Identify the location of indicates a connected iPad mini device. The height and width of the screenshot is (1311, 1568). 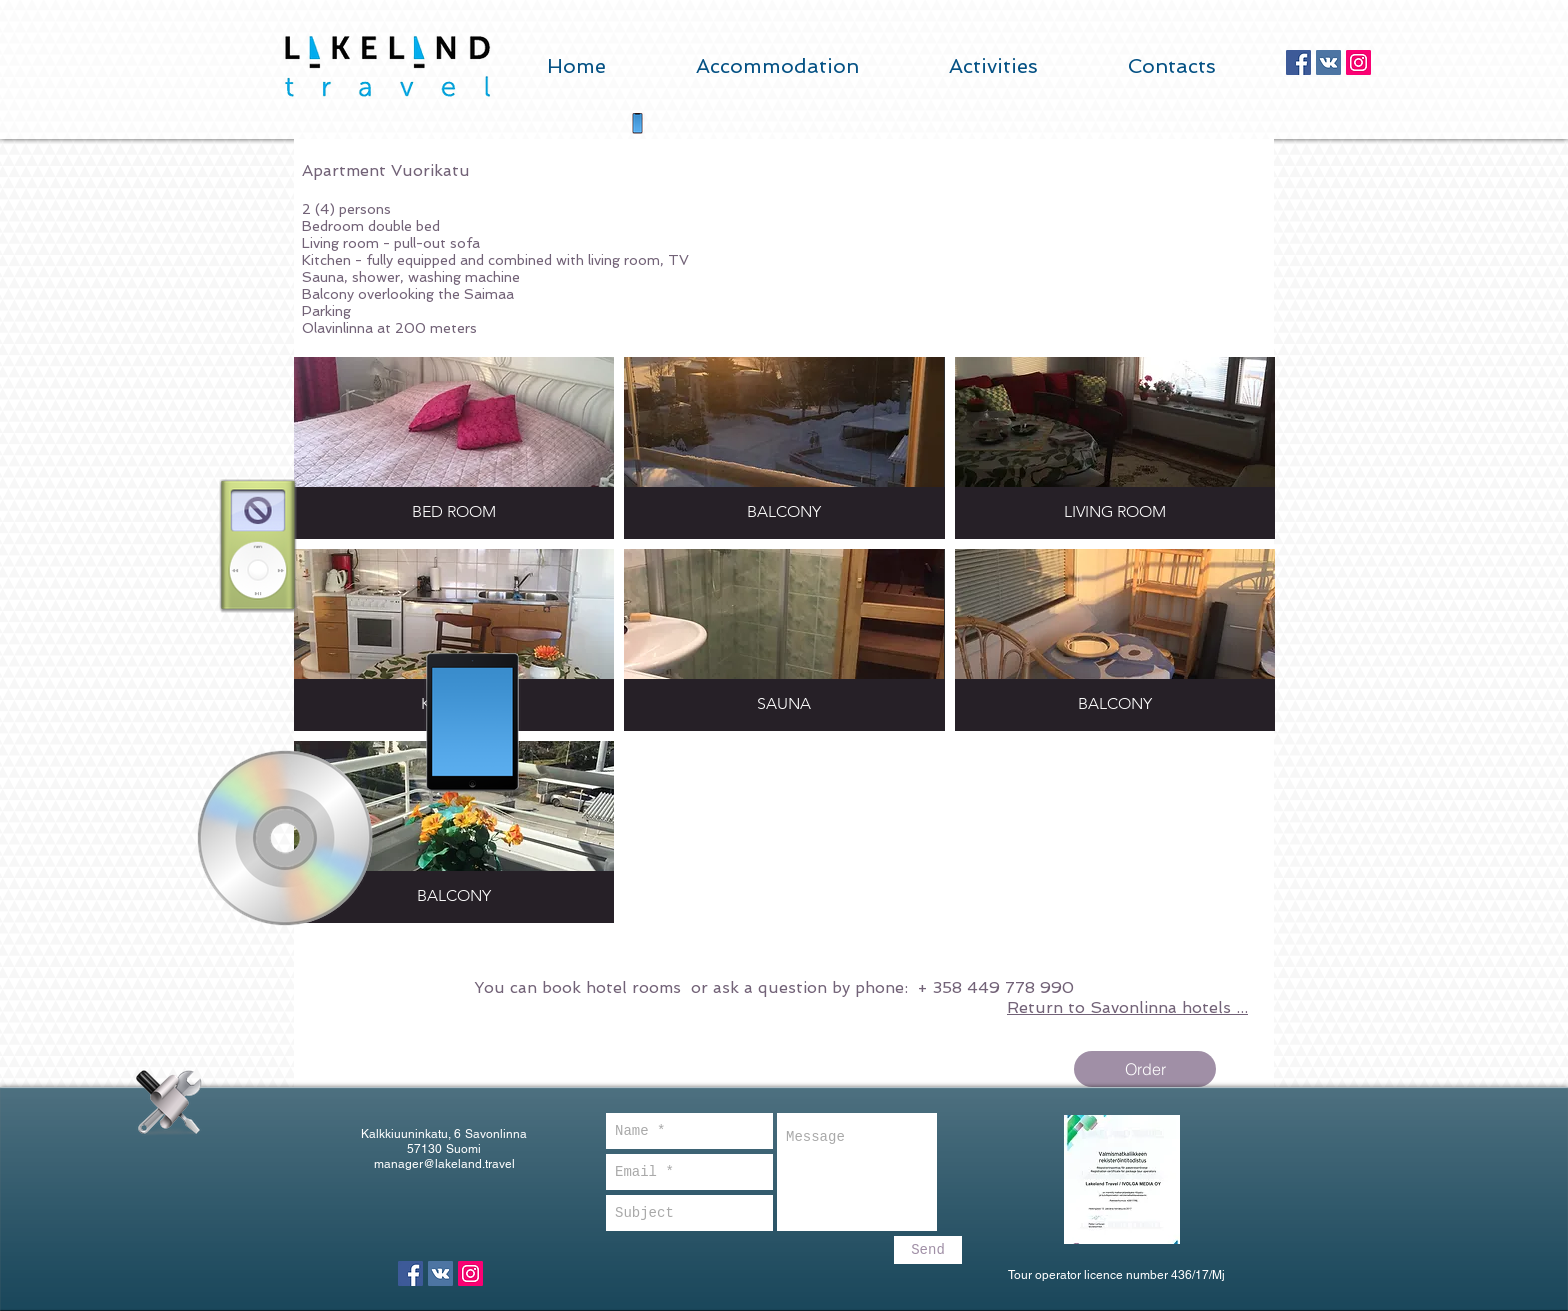
(472, 709).